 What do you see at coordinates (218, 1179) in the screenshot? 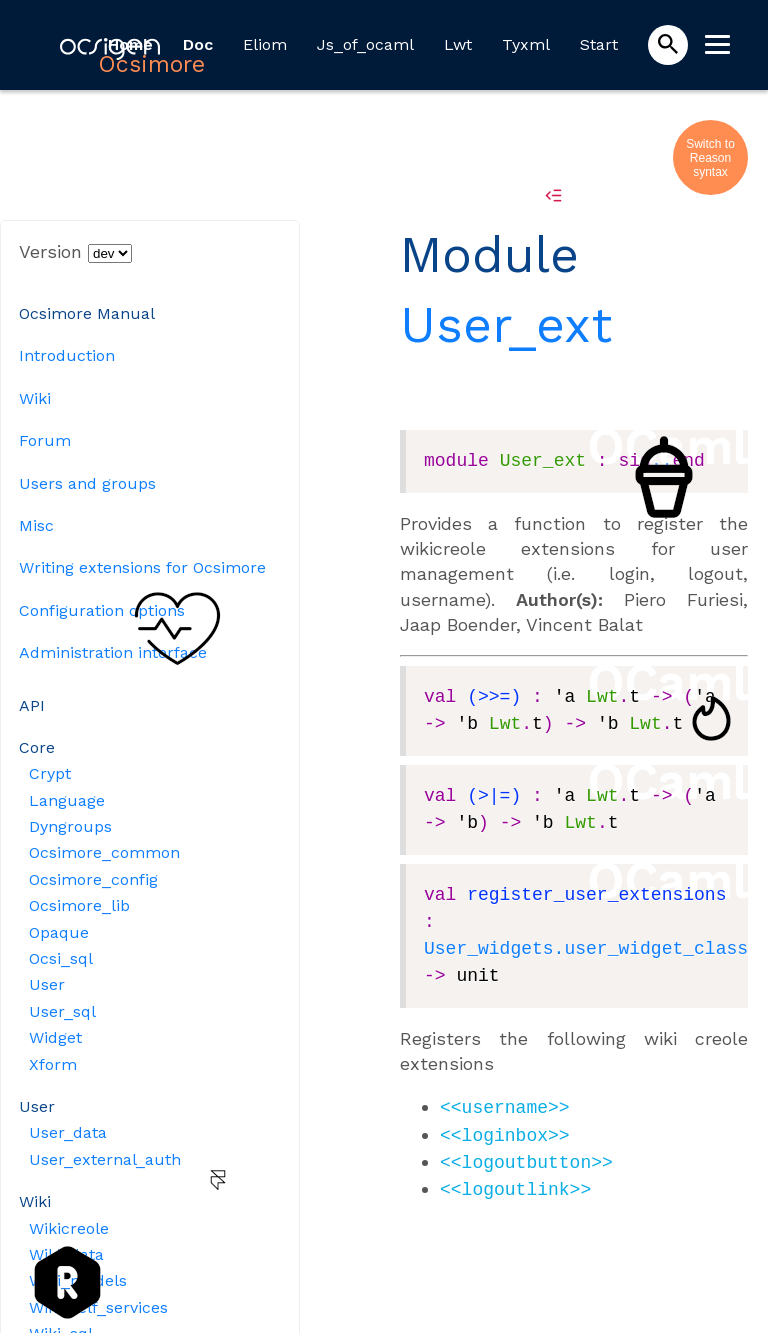
I see `open framer app` at bounding box center [218, 1179].